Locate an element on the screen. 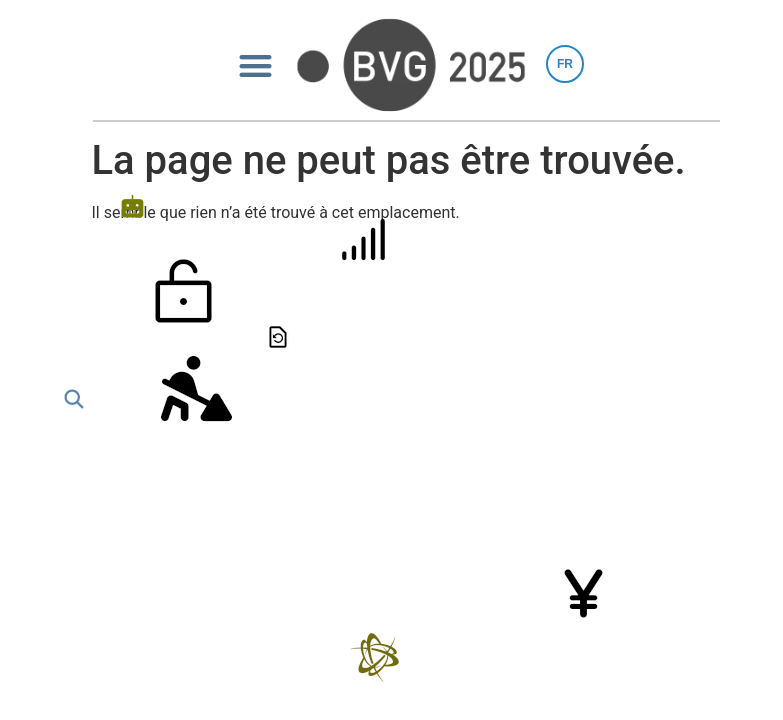  unlock this item or content is located at coordinates (183, 294).